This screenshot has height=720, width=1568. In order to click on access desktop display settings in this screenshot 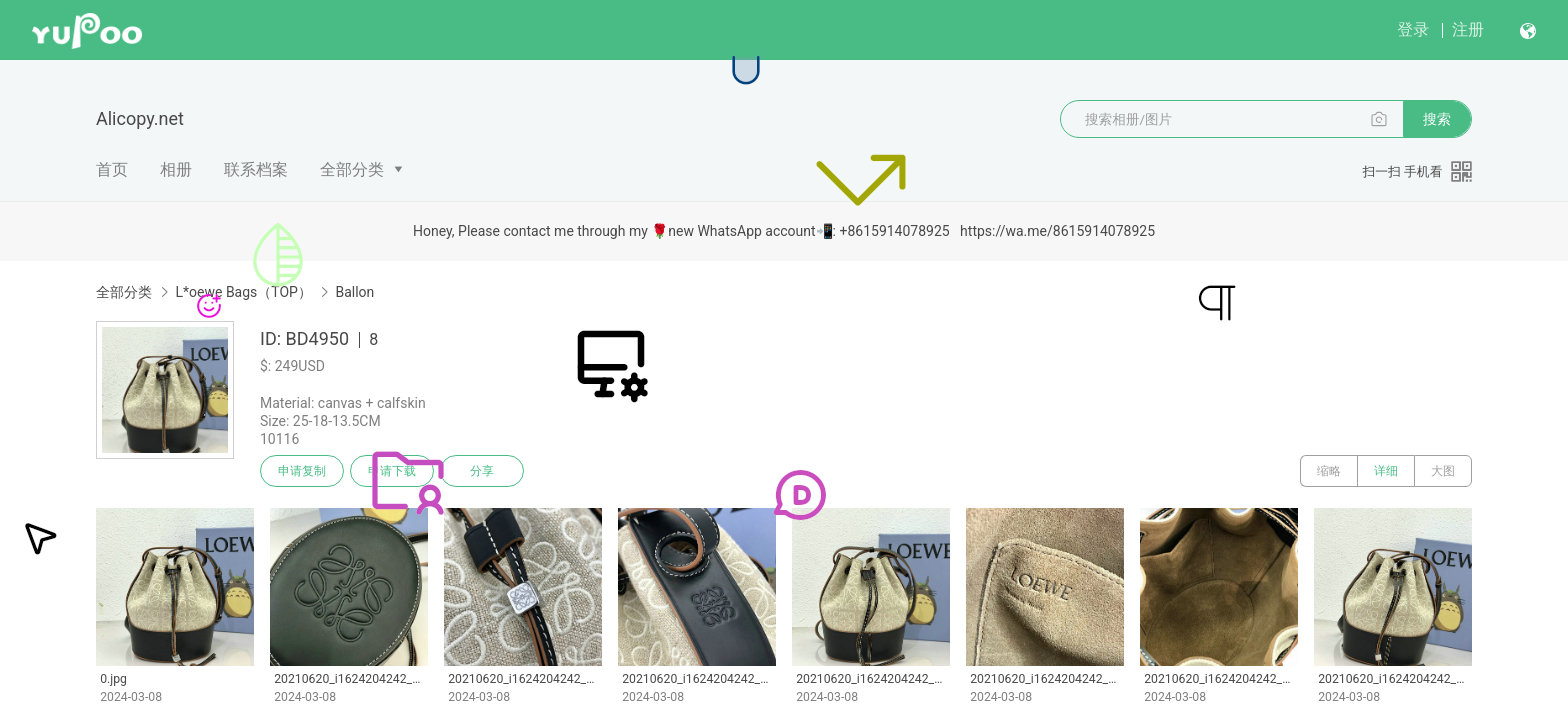, I will do `click(611, 364)`.